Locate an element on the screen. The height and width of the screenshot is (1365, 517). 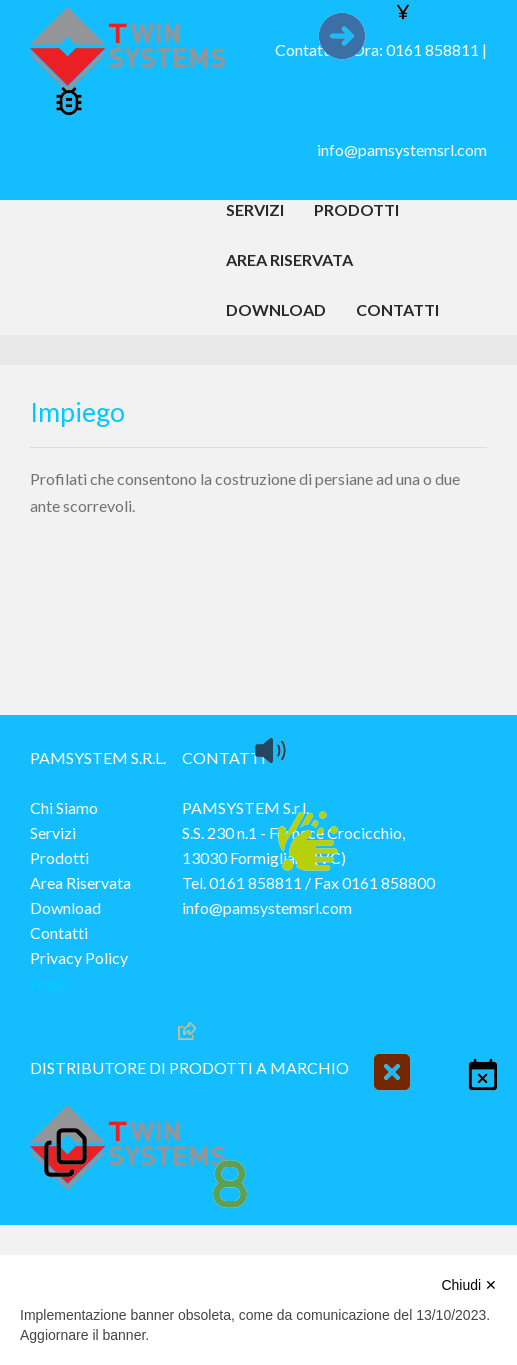
displays the number 8 in a list or ranking is located at coordinates (230, 1184).